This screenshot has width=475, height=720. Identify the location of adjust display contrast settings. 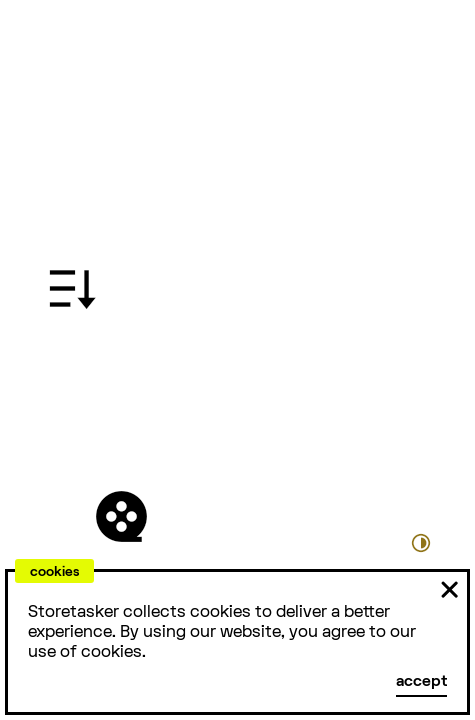
(421, 543).